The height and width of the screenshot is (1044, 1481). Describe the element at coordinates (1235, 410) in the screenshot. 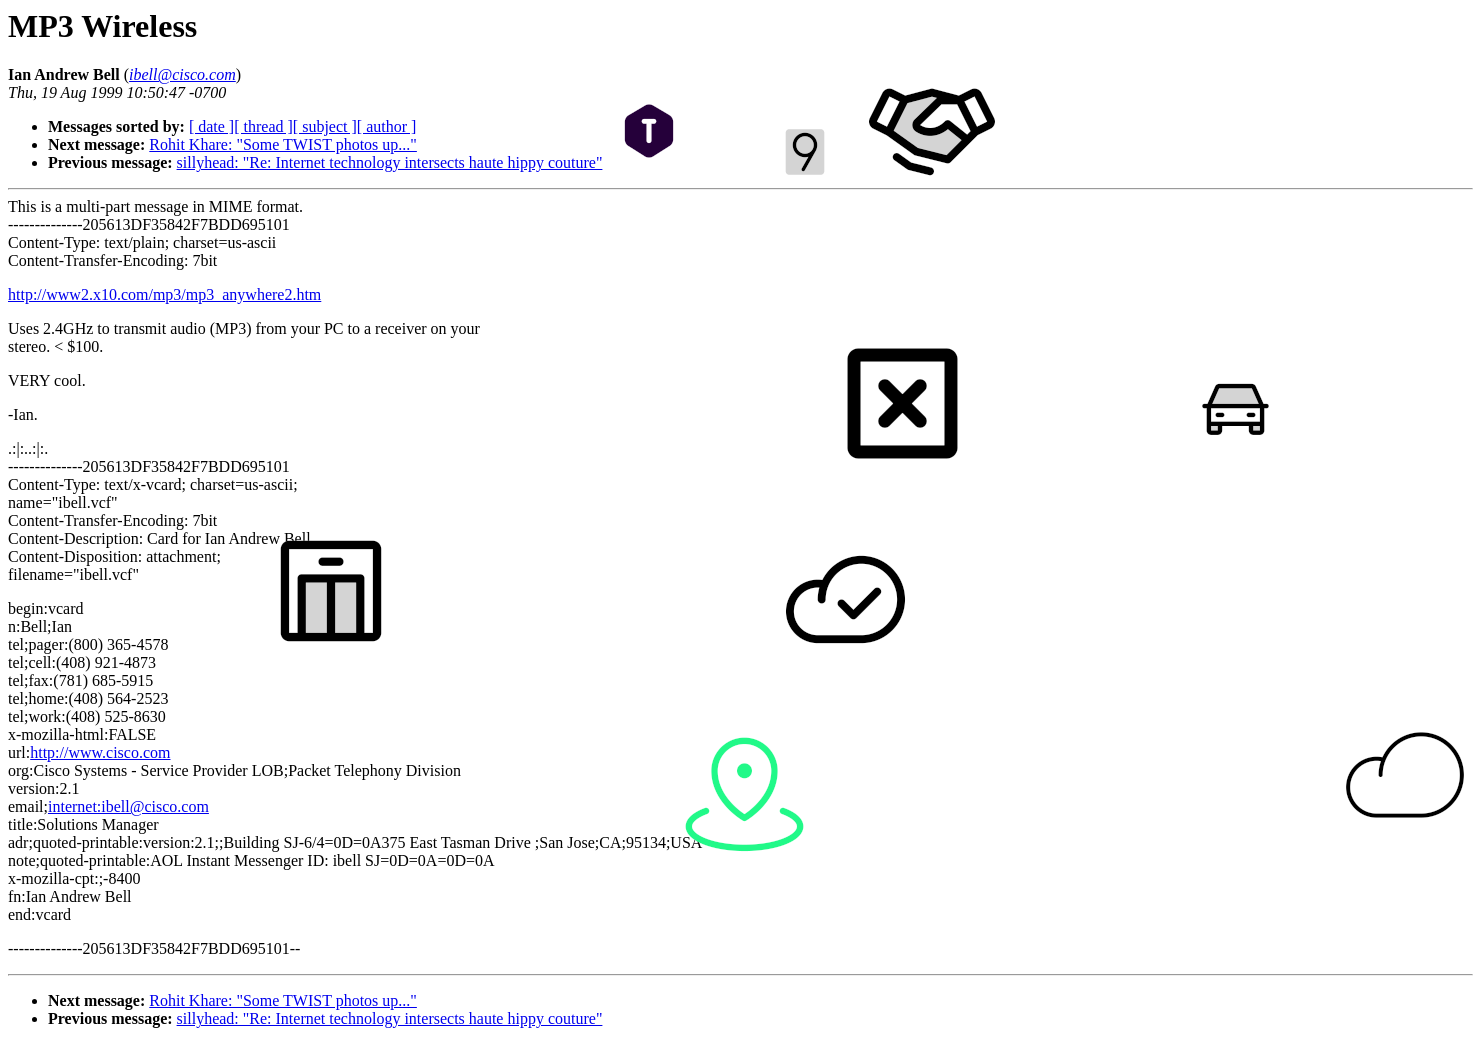

I see `access vehicle or car-related features` at that location.